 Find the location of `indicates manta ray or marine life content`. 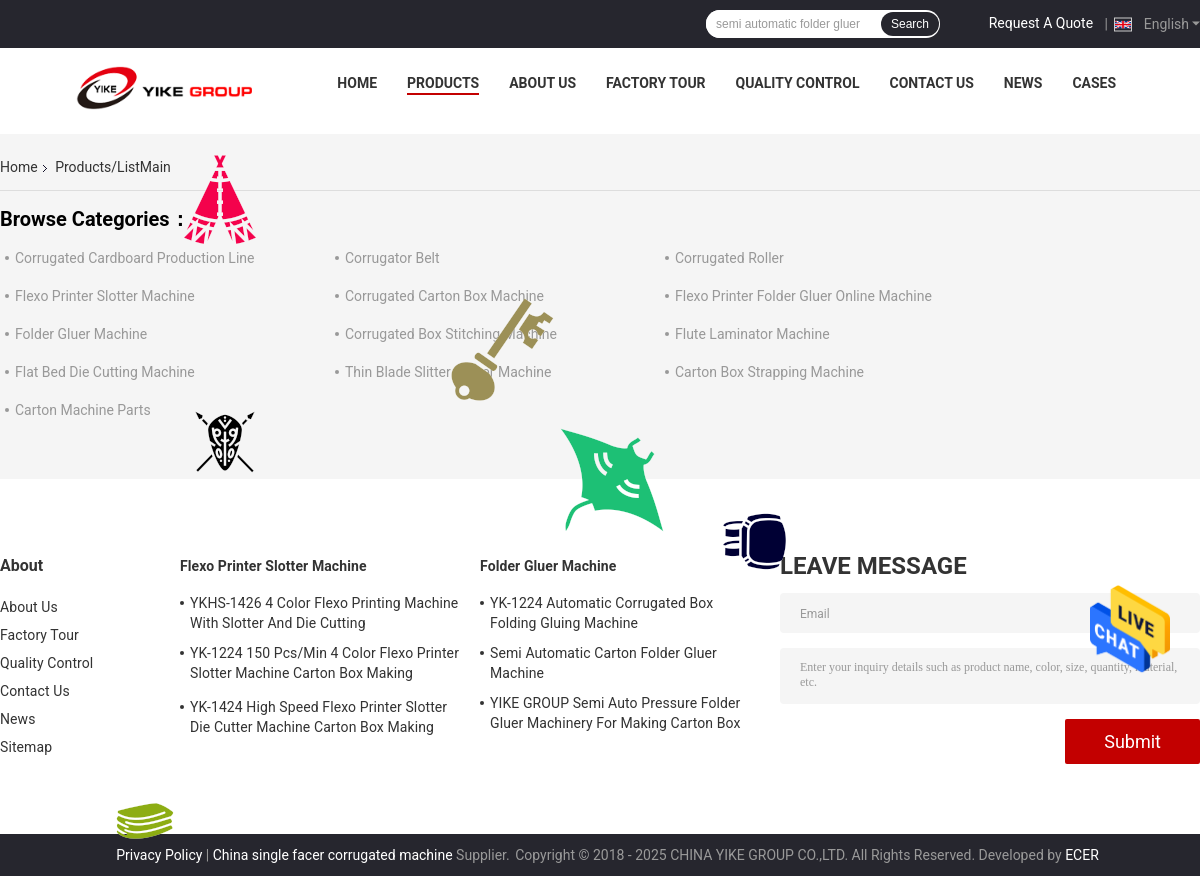

indicates manta ray or marine life content is located at coordinates (612, 480).